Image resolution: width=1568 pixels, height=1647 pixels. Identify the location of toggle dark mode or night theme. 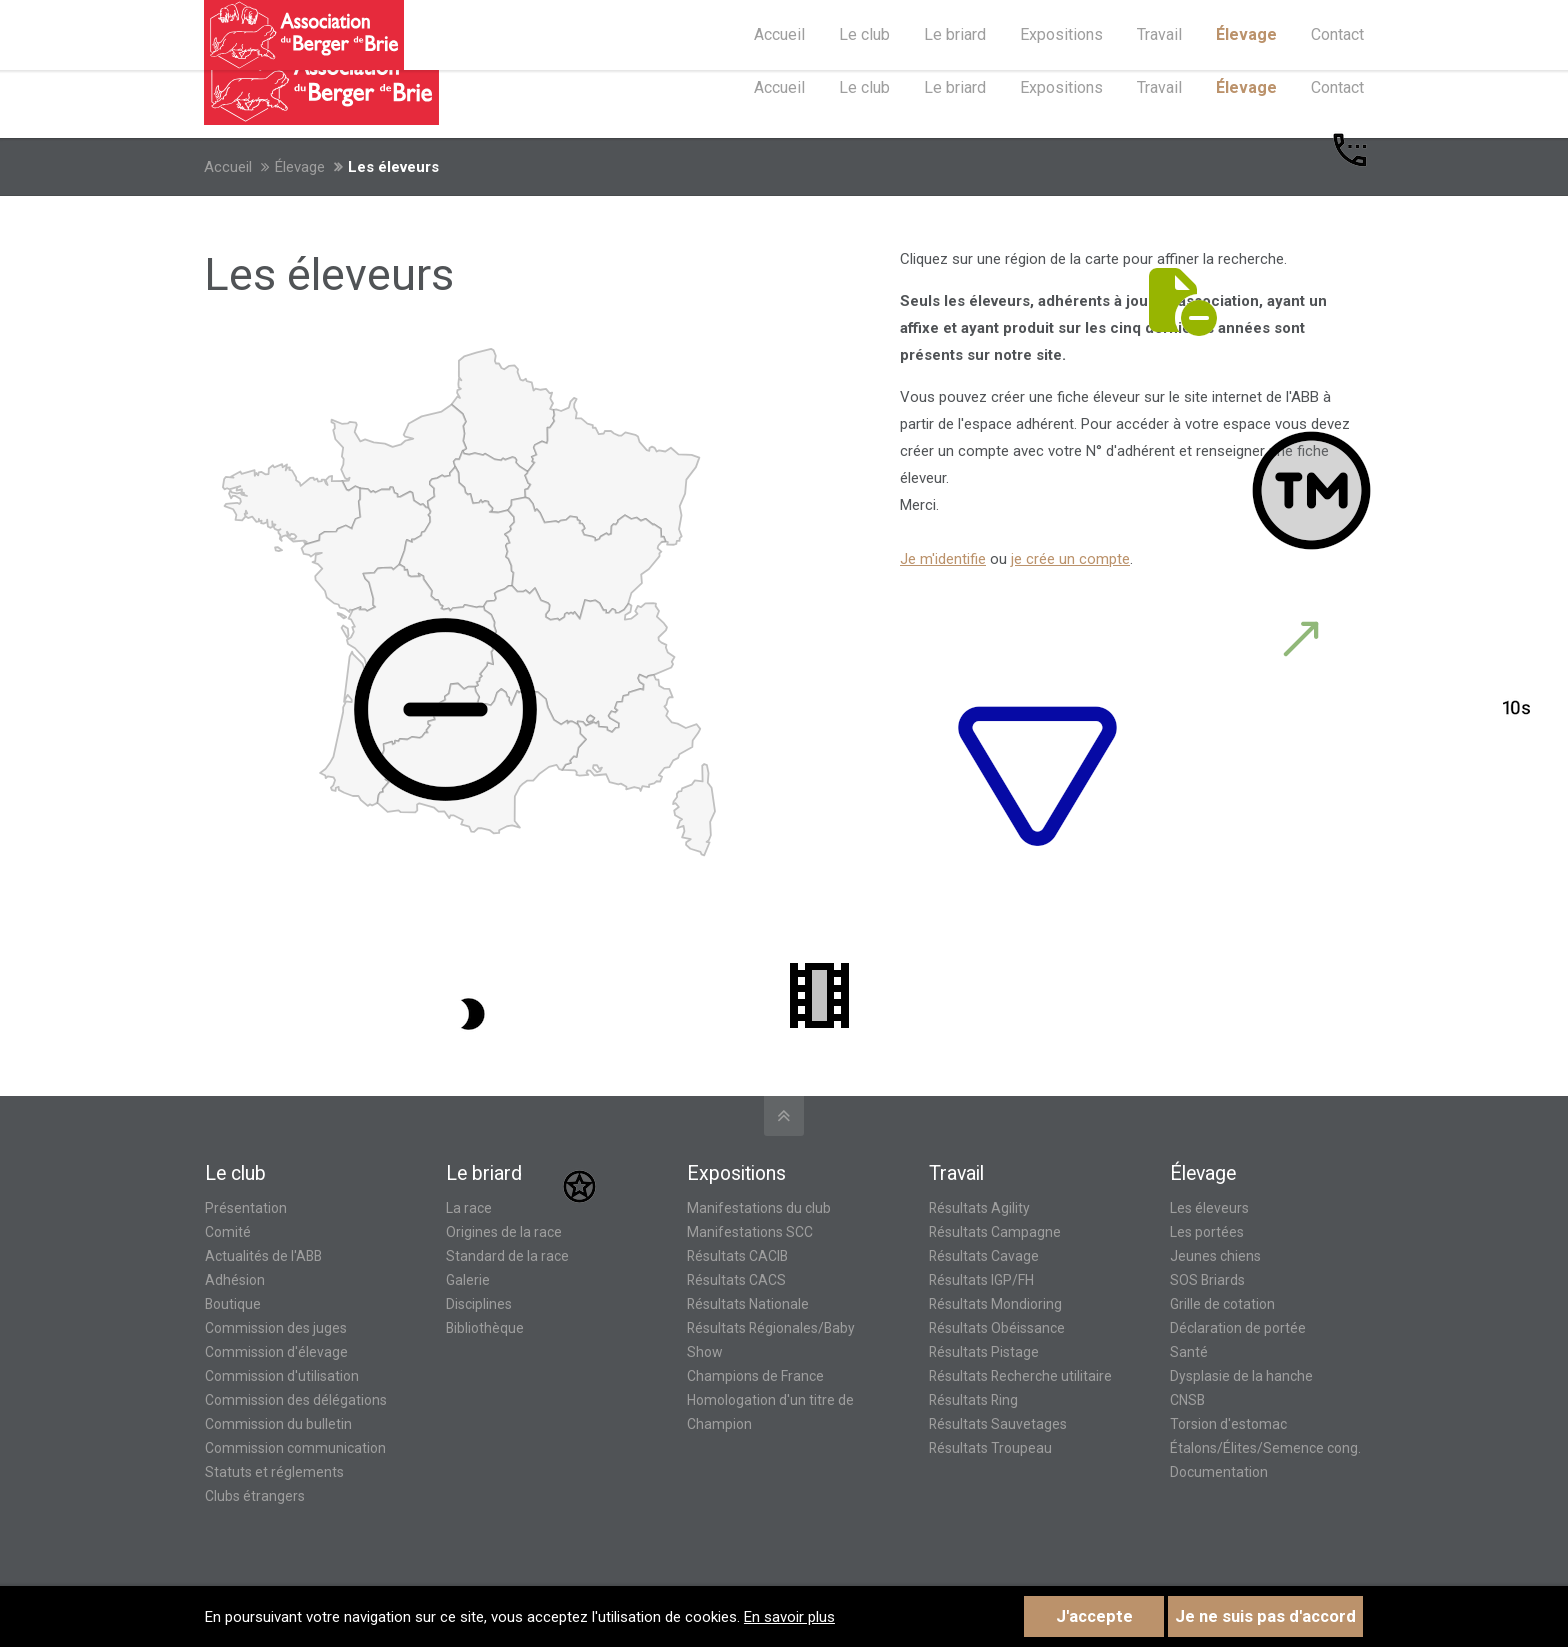
(472, 1014).